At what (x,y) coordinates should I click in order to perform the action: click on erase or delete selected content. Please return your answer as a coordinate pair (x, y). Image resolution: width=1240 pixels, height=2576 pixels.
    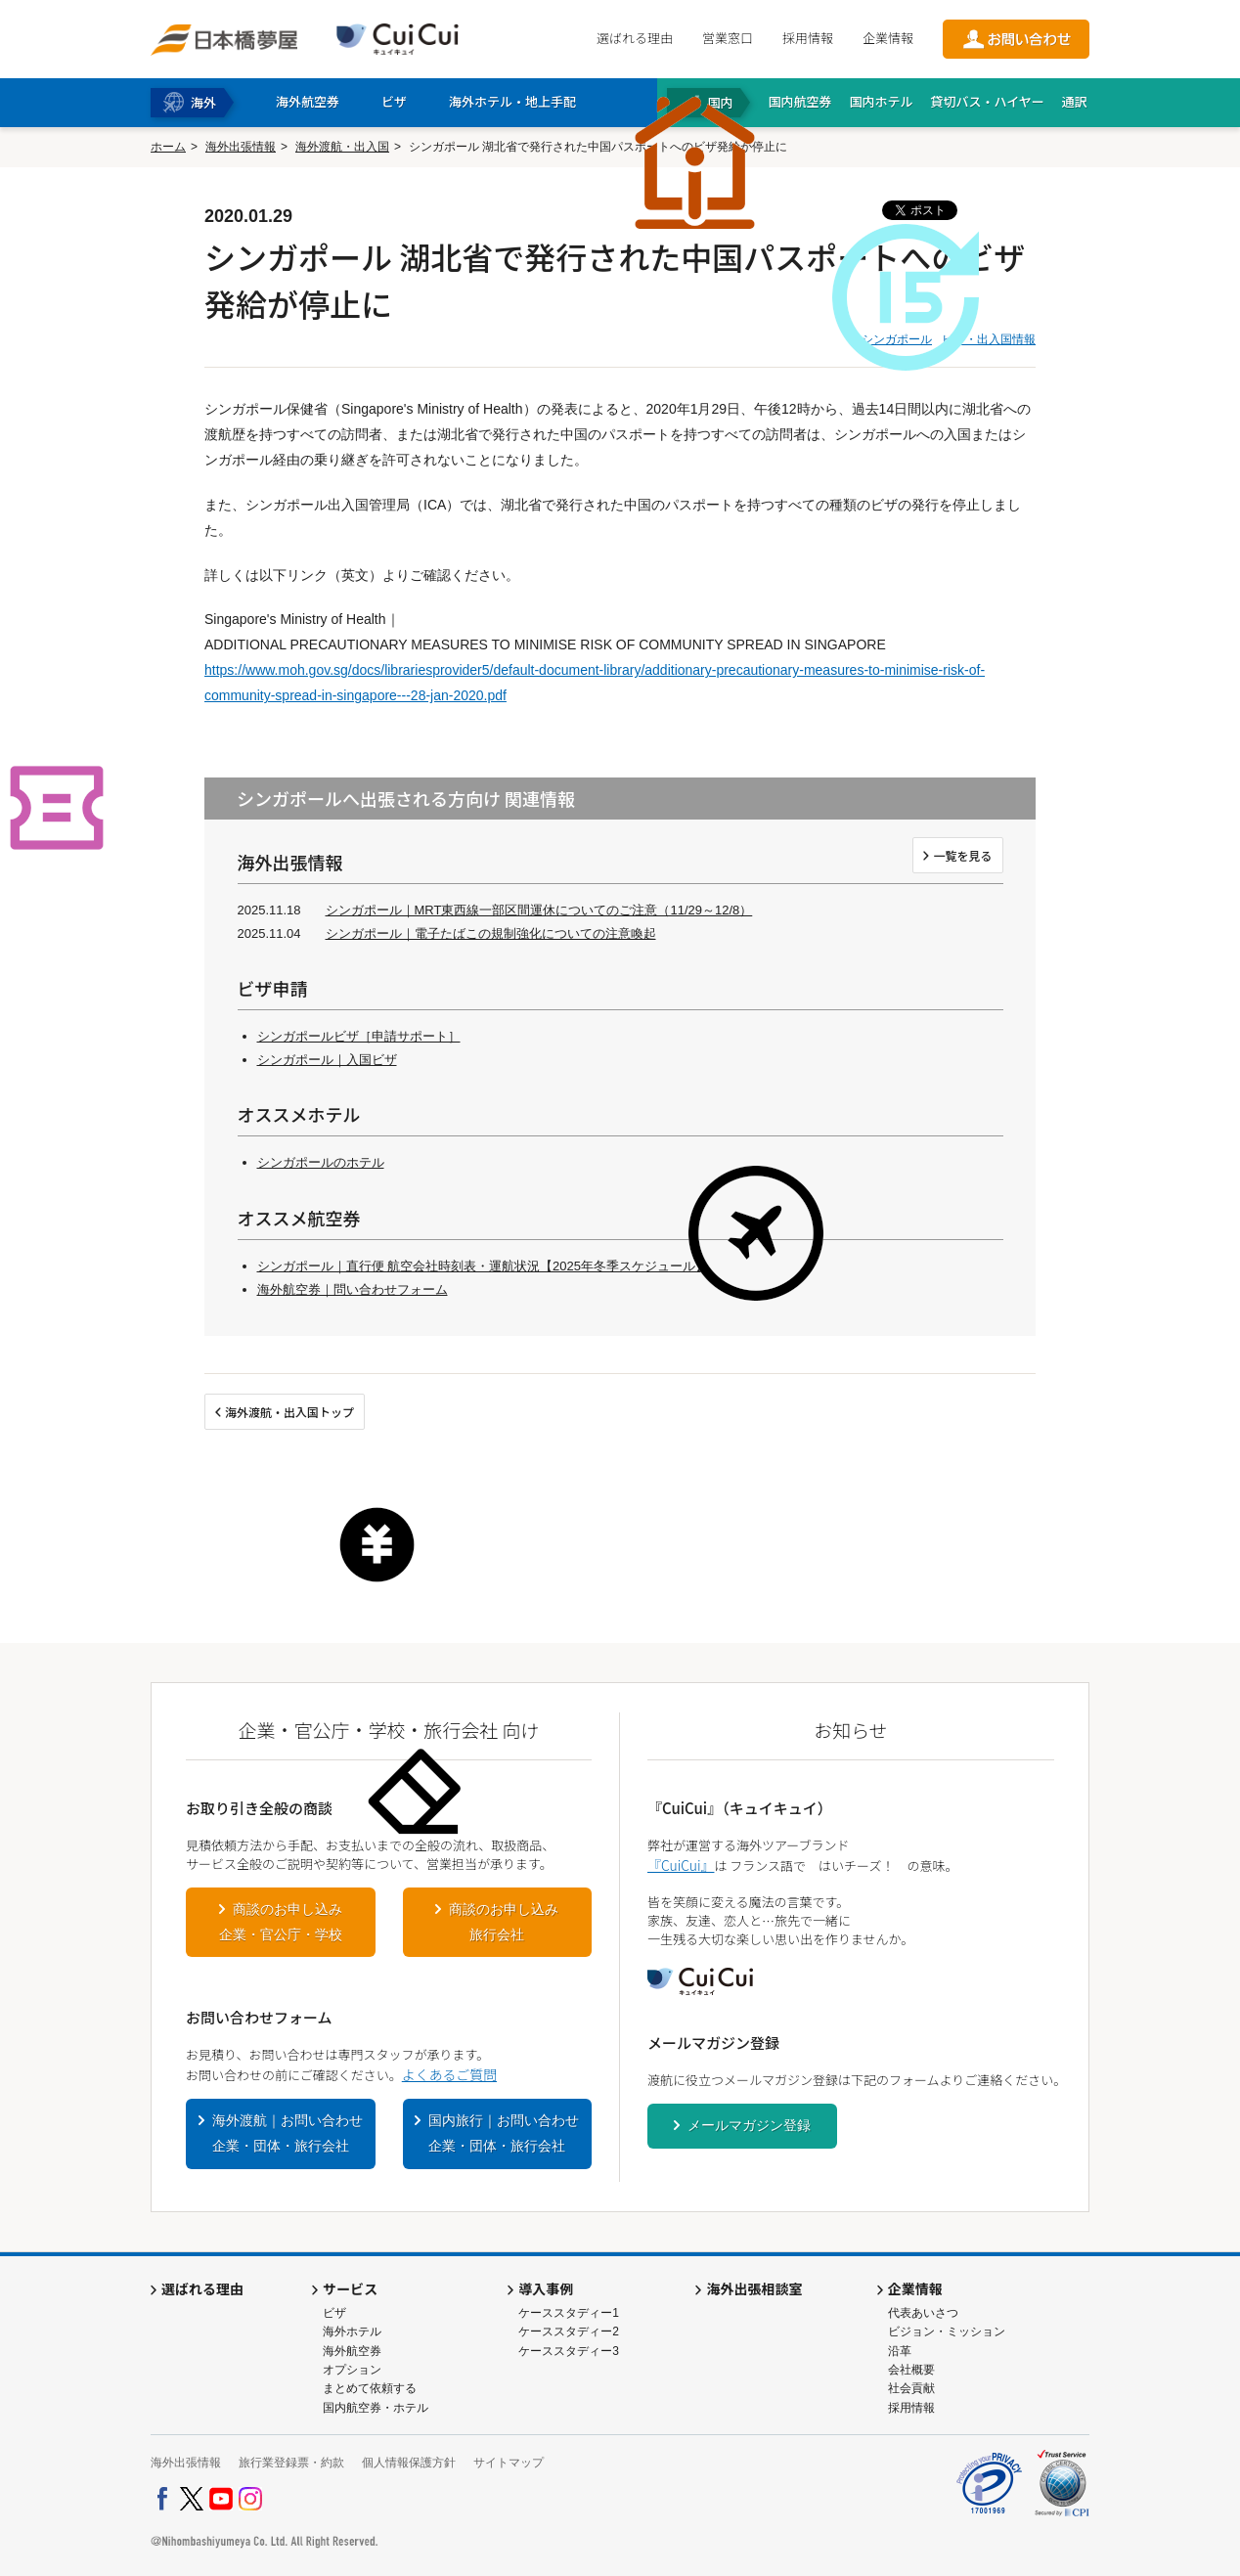
    Looking at the image, I should click on (417, 1793).